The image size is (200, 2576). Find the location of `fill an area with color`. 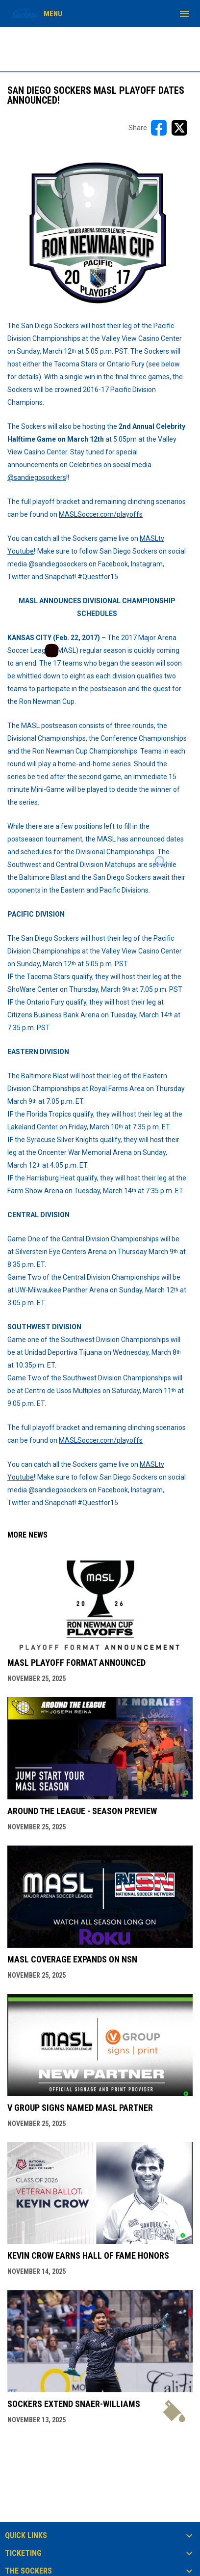

fill an area with color is located at coordinates (174, 2411).